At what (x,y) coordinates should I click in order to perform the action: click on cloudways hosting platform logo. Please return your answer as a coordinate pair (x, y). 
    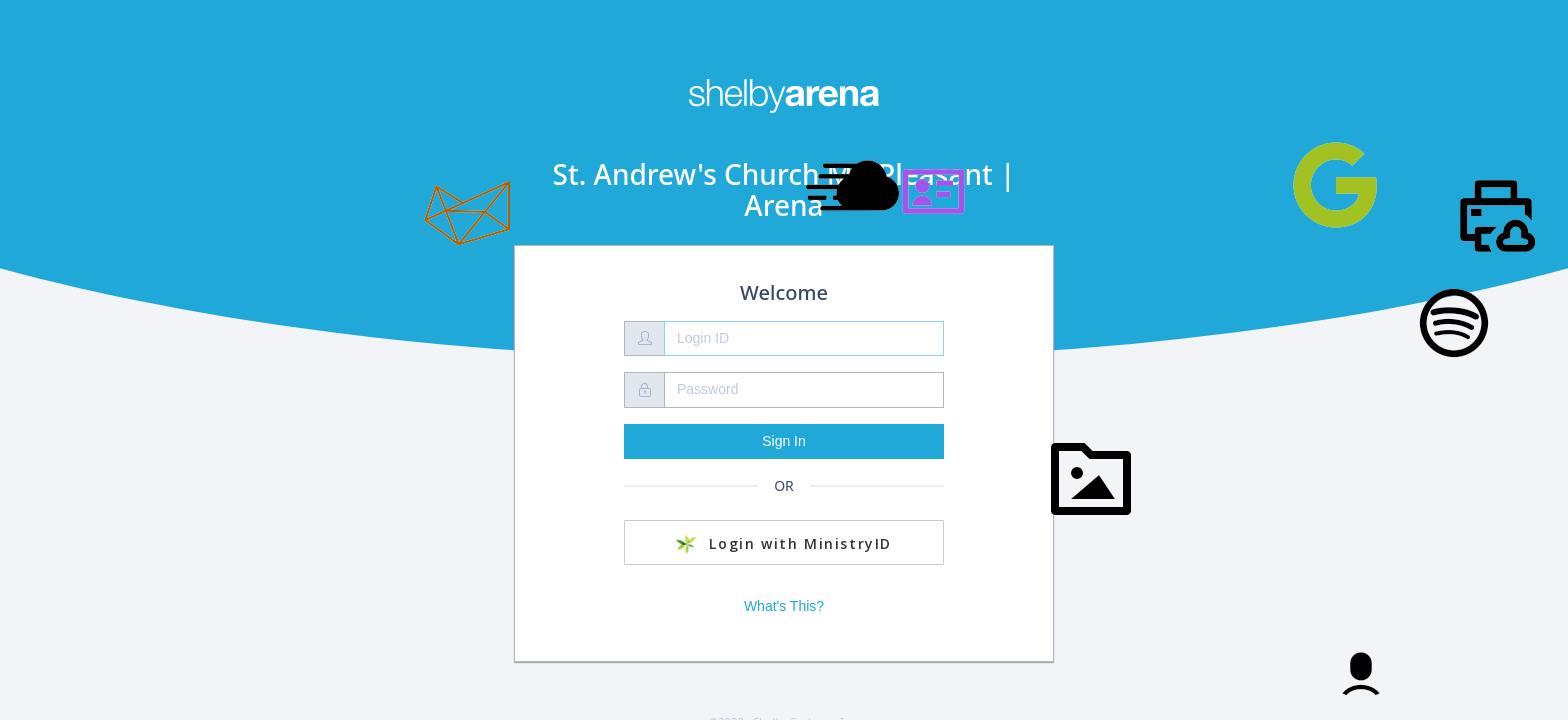
    Looking at the image, I should click on (852, 185).